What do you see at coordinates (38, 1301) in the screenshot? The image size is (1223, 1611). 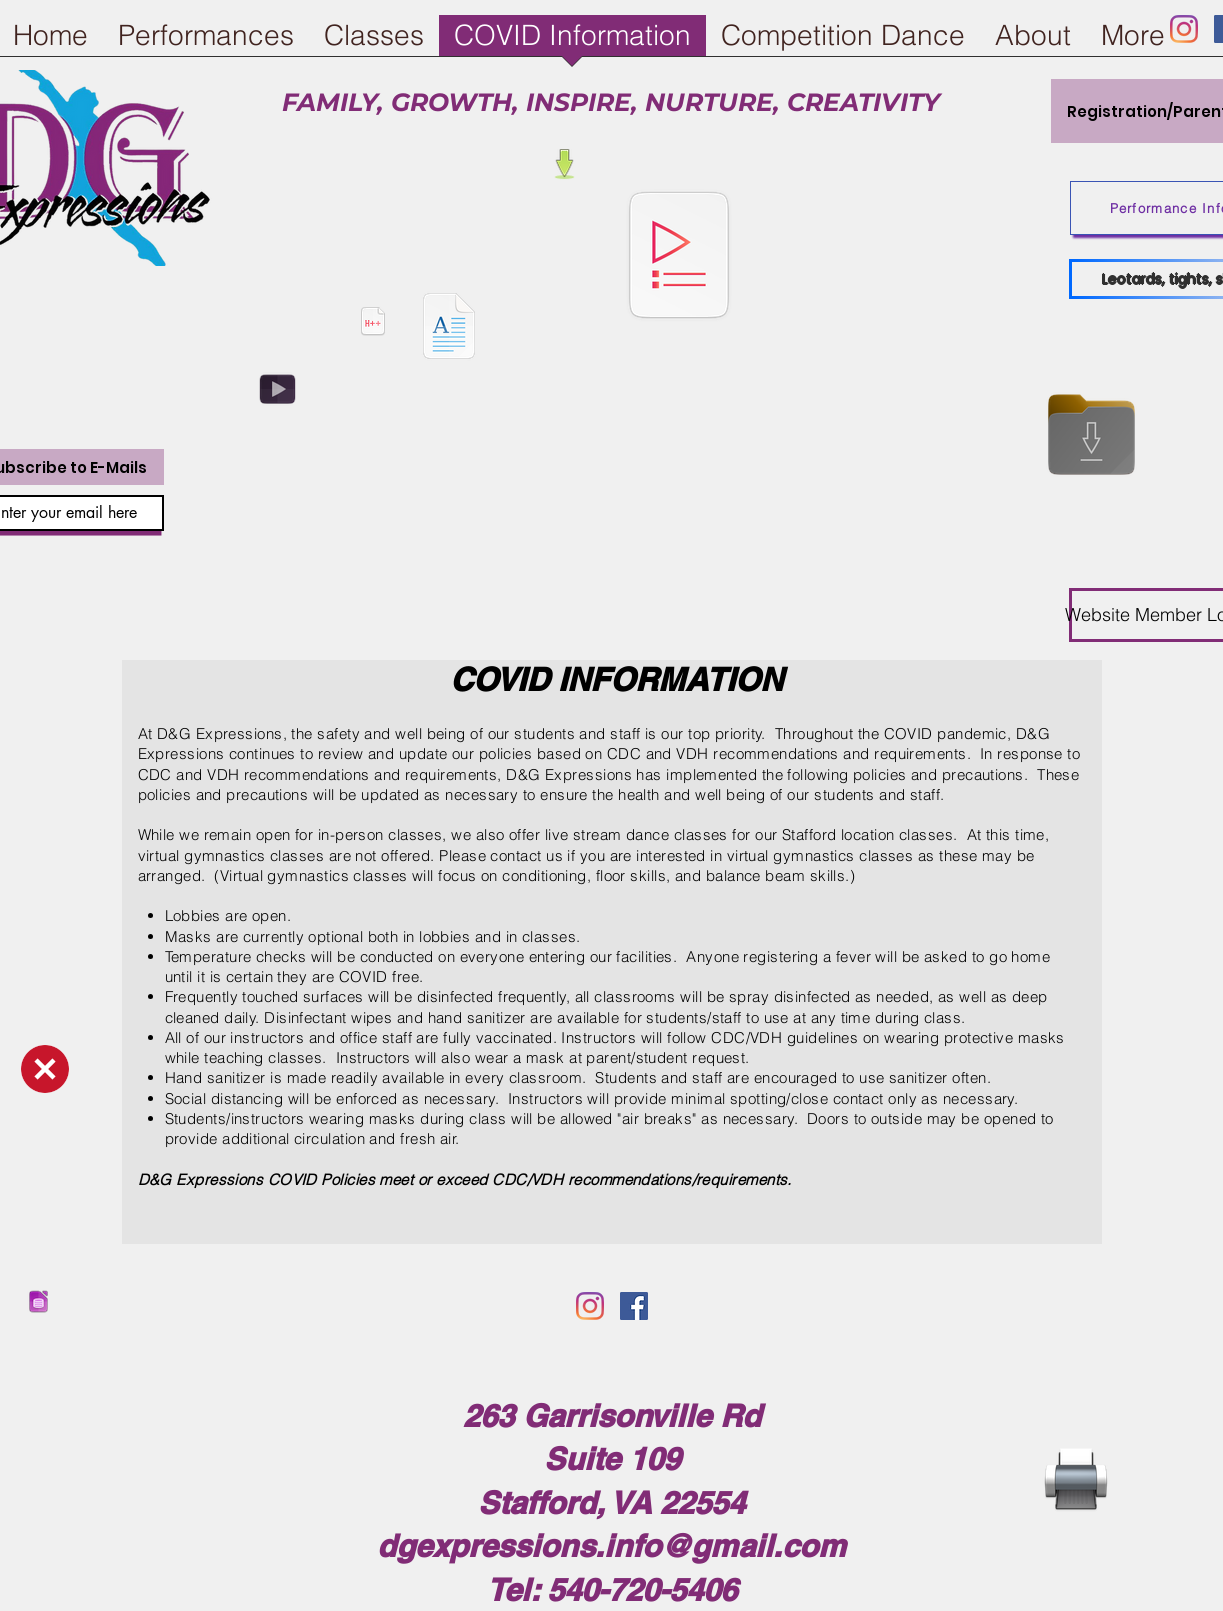 I see `open LibreOffice Base database application` at bounding box center [38, 1301].